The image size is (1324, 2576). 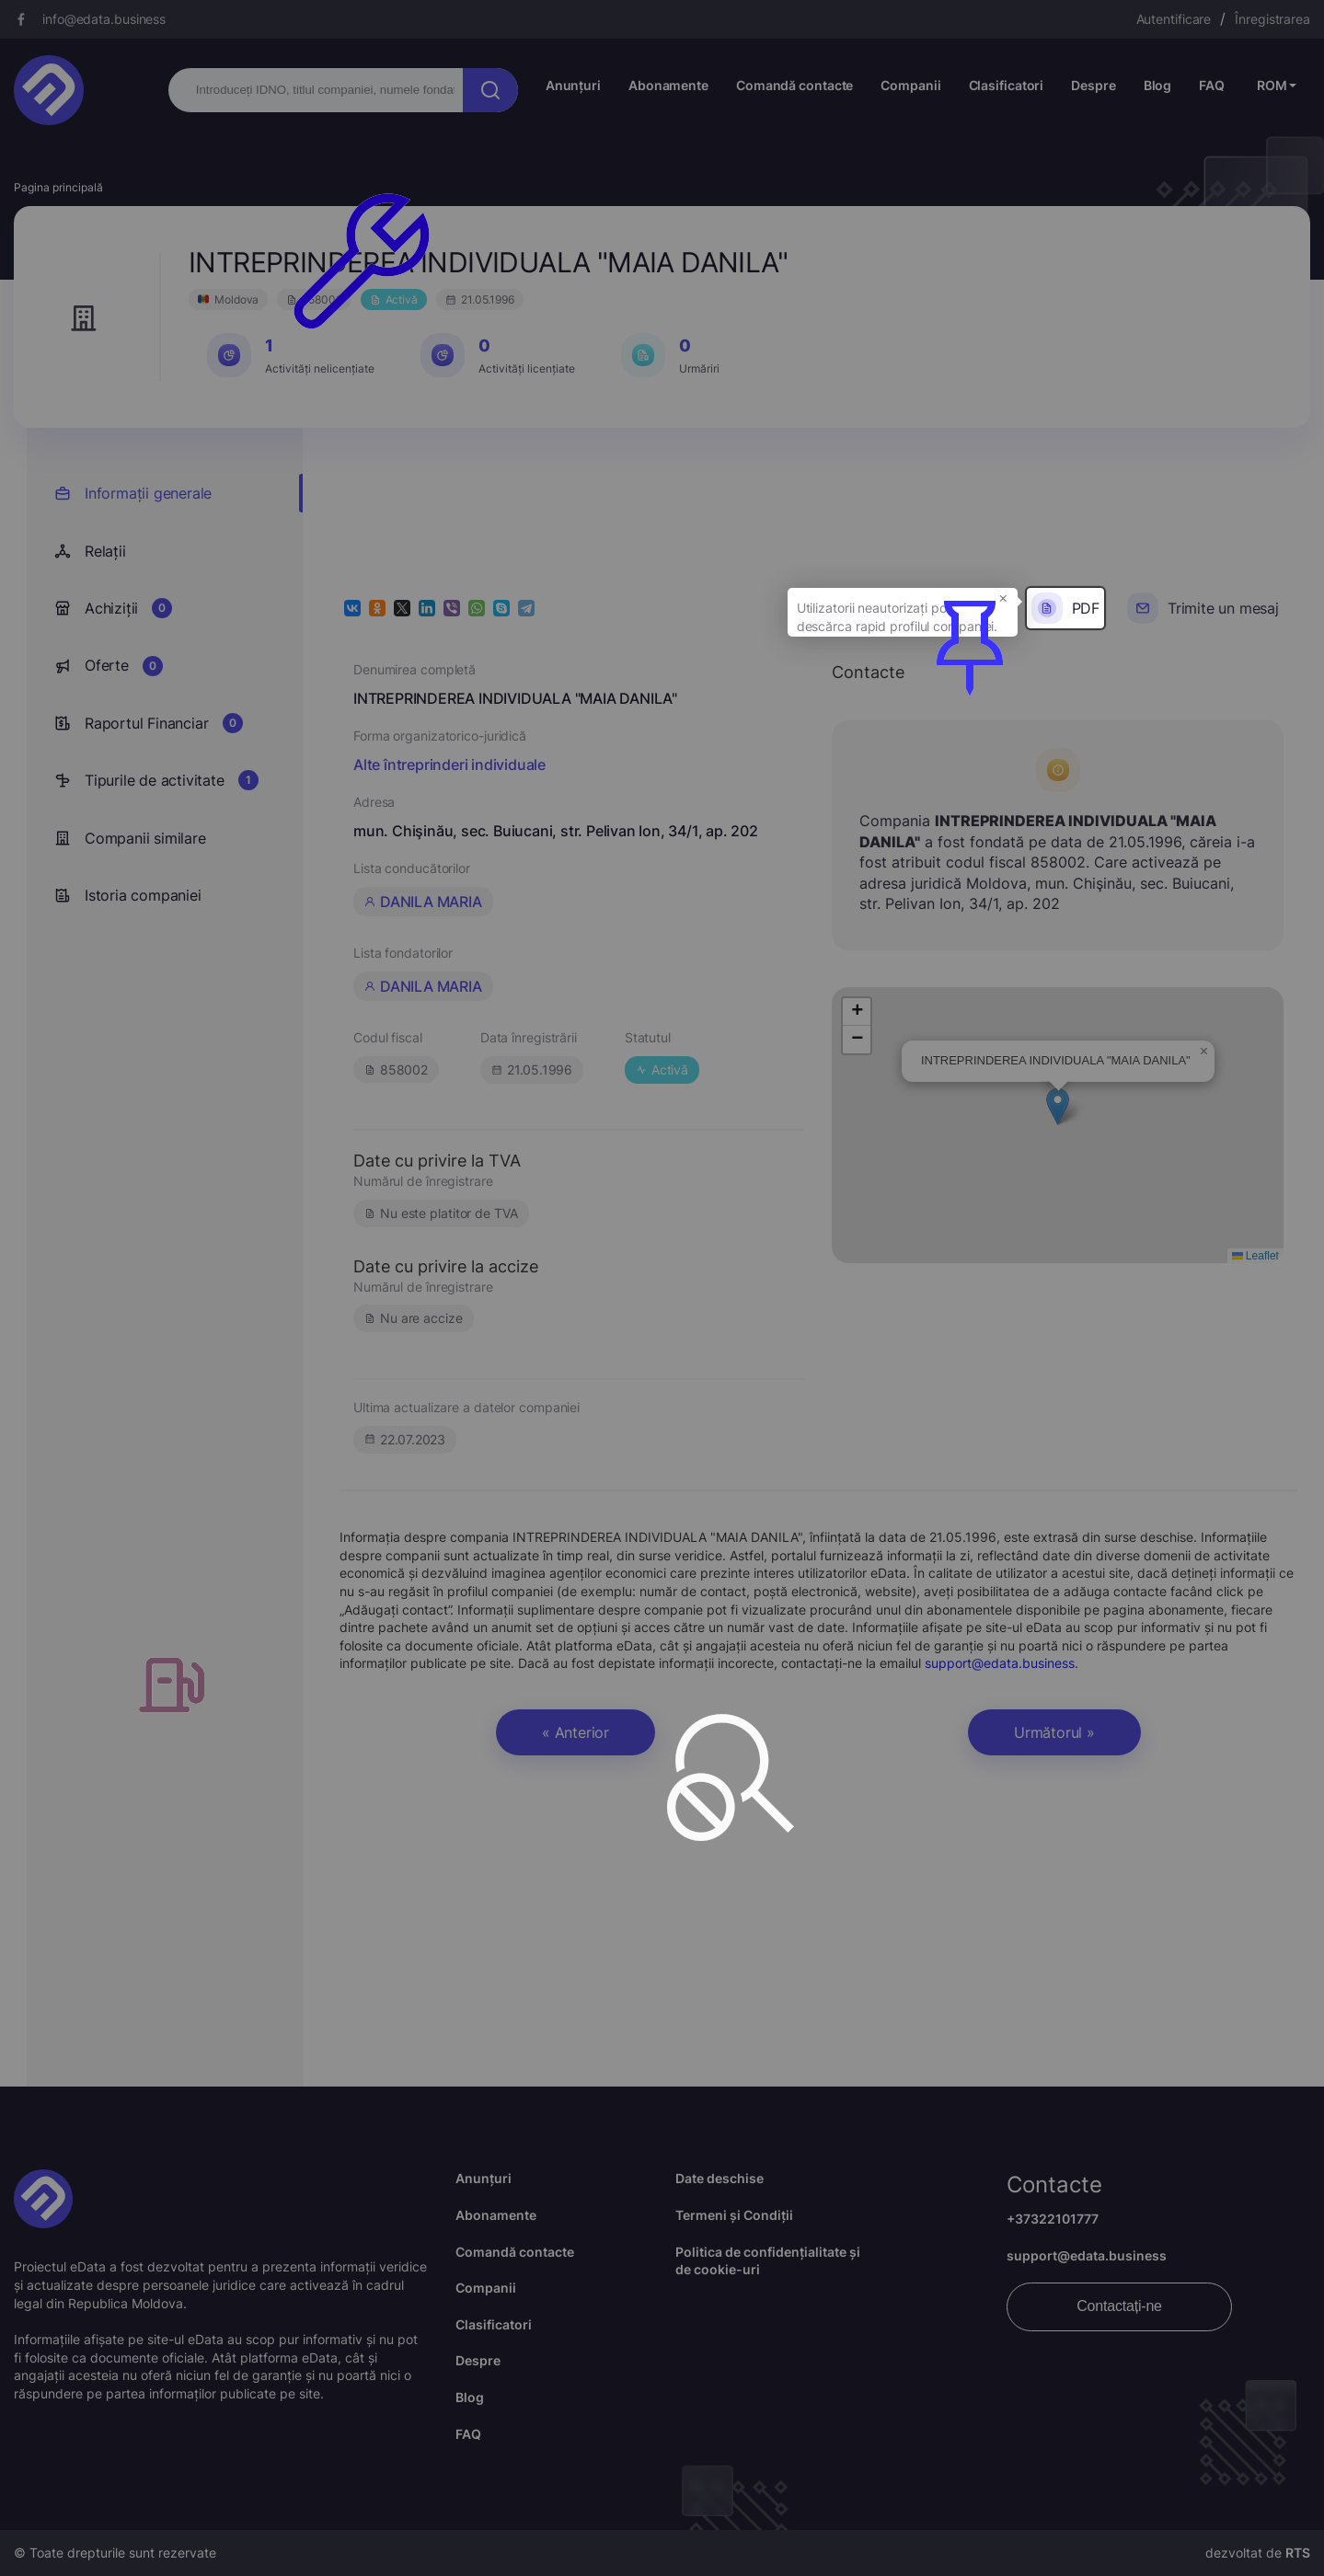 What do you see at coordinates (168, 1685) in the screenshot?
I see `find nearby gas stations` at bounding box center [168, 1685].